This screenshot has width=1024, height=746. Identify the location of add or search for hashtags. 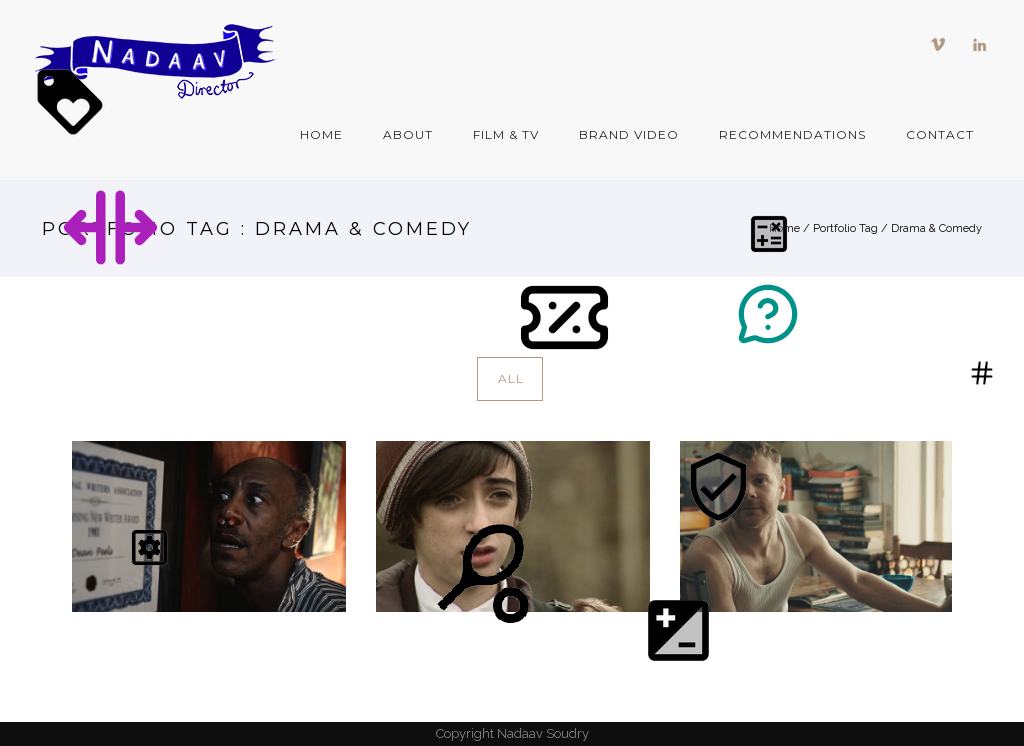
(982, 373).